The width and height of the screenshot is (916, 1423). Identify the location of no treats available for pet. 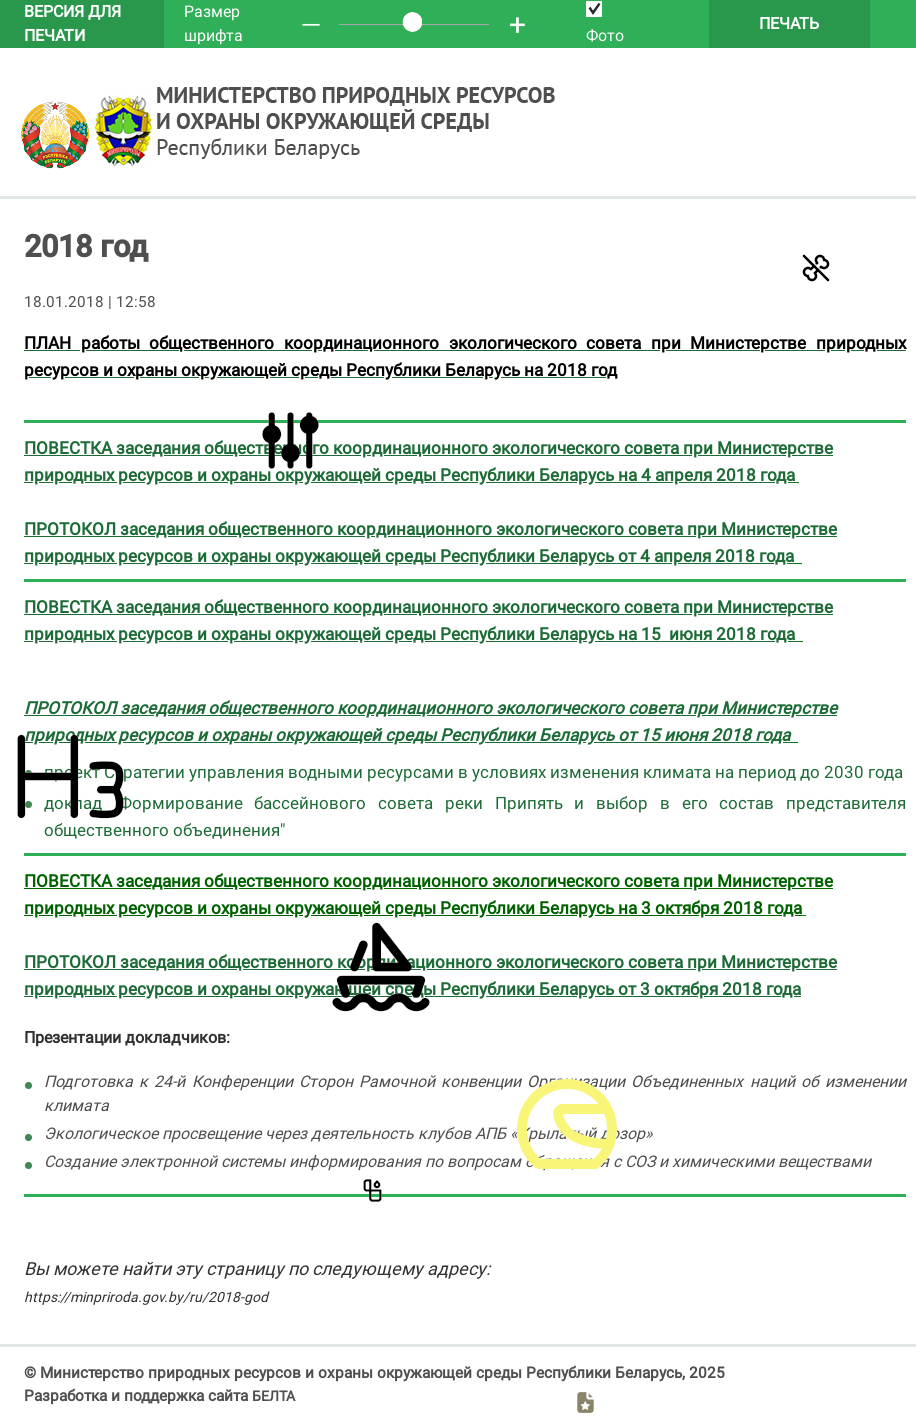
(816, 268).